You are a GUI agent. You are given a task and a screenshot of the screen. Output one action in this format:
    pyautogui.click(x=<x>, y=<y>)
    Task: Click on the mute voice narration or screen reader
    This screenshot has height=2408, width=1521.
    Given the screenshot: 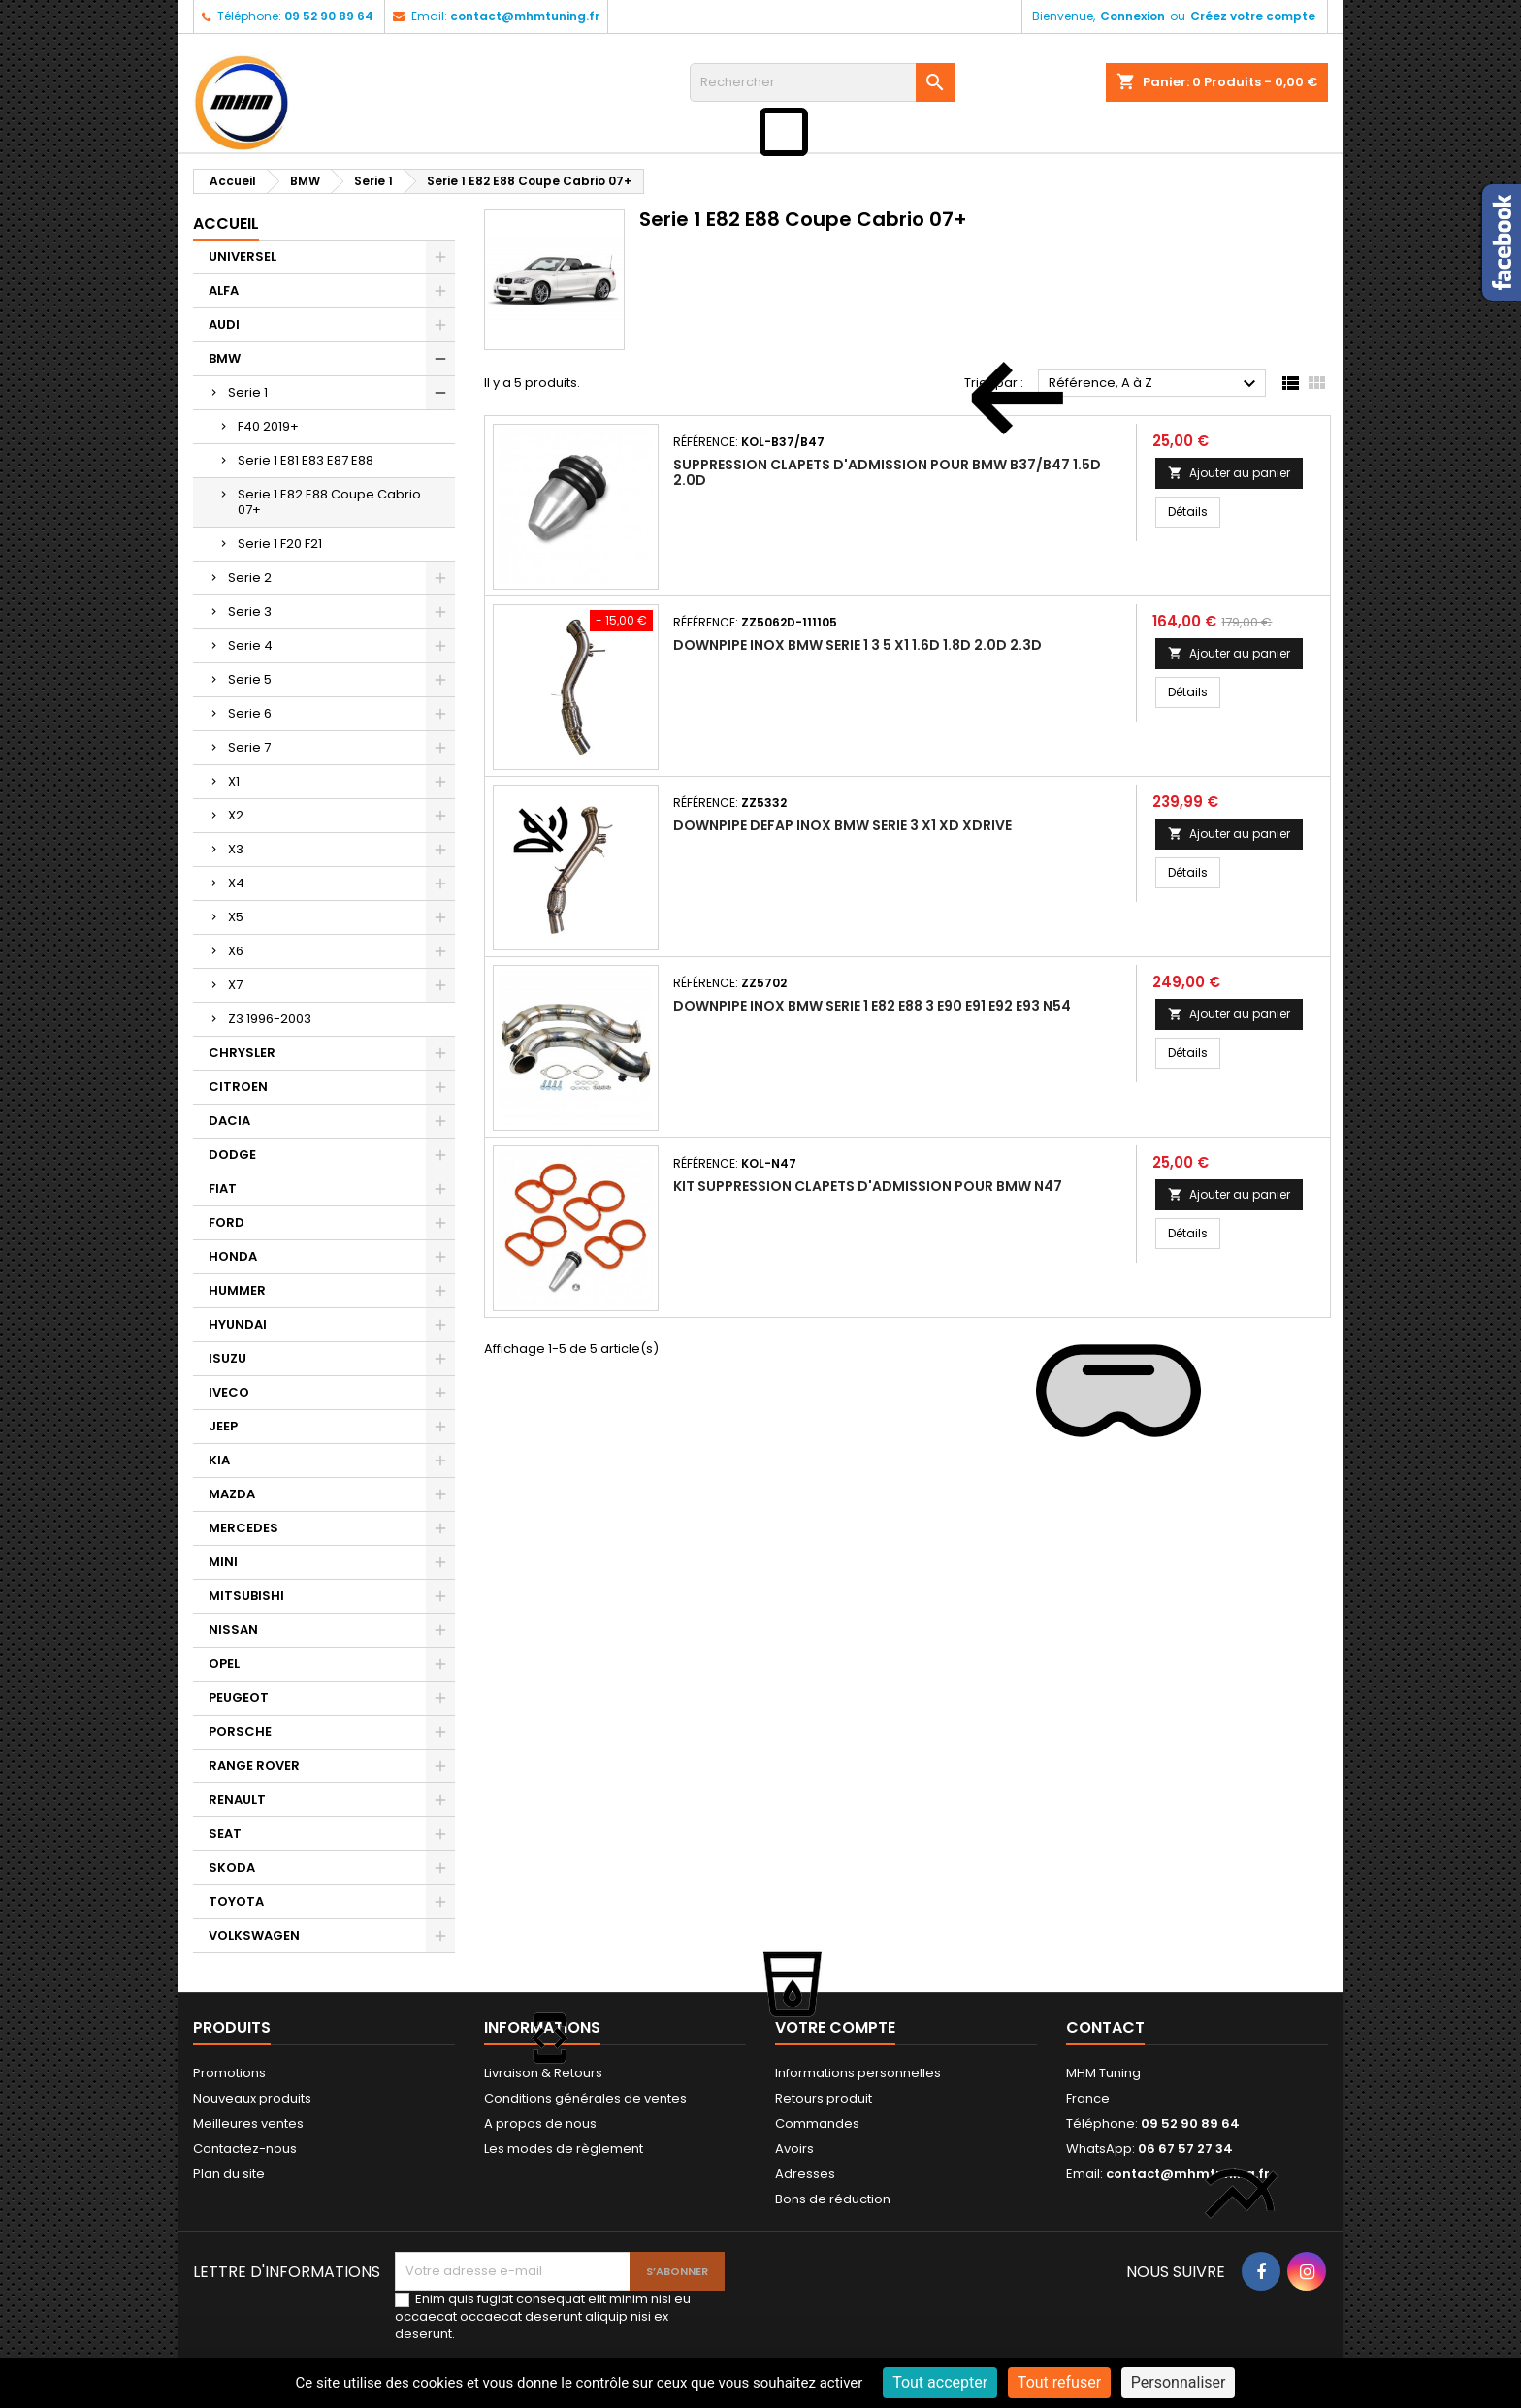 What is the action you would take?
    pyautogui.click(x=540, y=830)
    